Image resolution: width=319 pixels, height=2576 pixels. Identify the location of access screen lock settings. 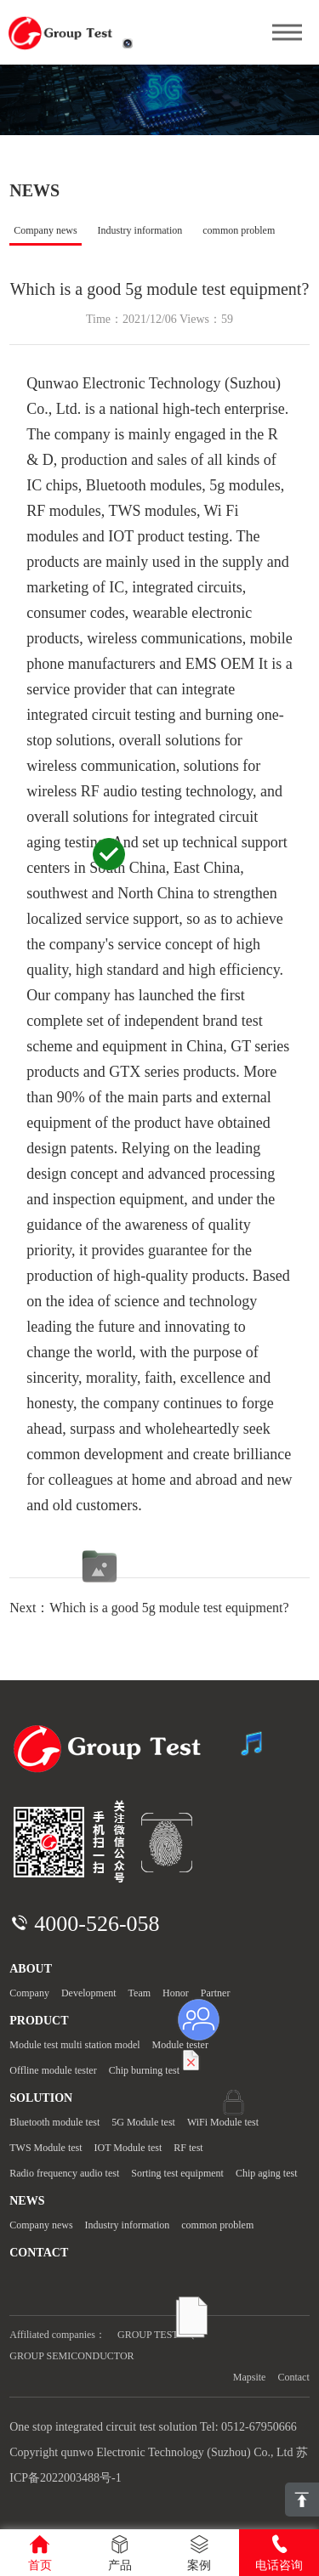
(233, 2103).